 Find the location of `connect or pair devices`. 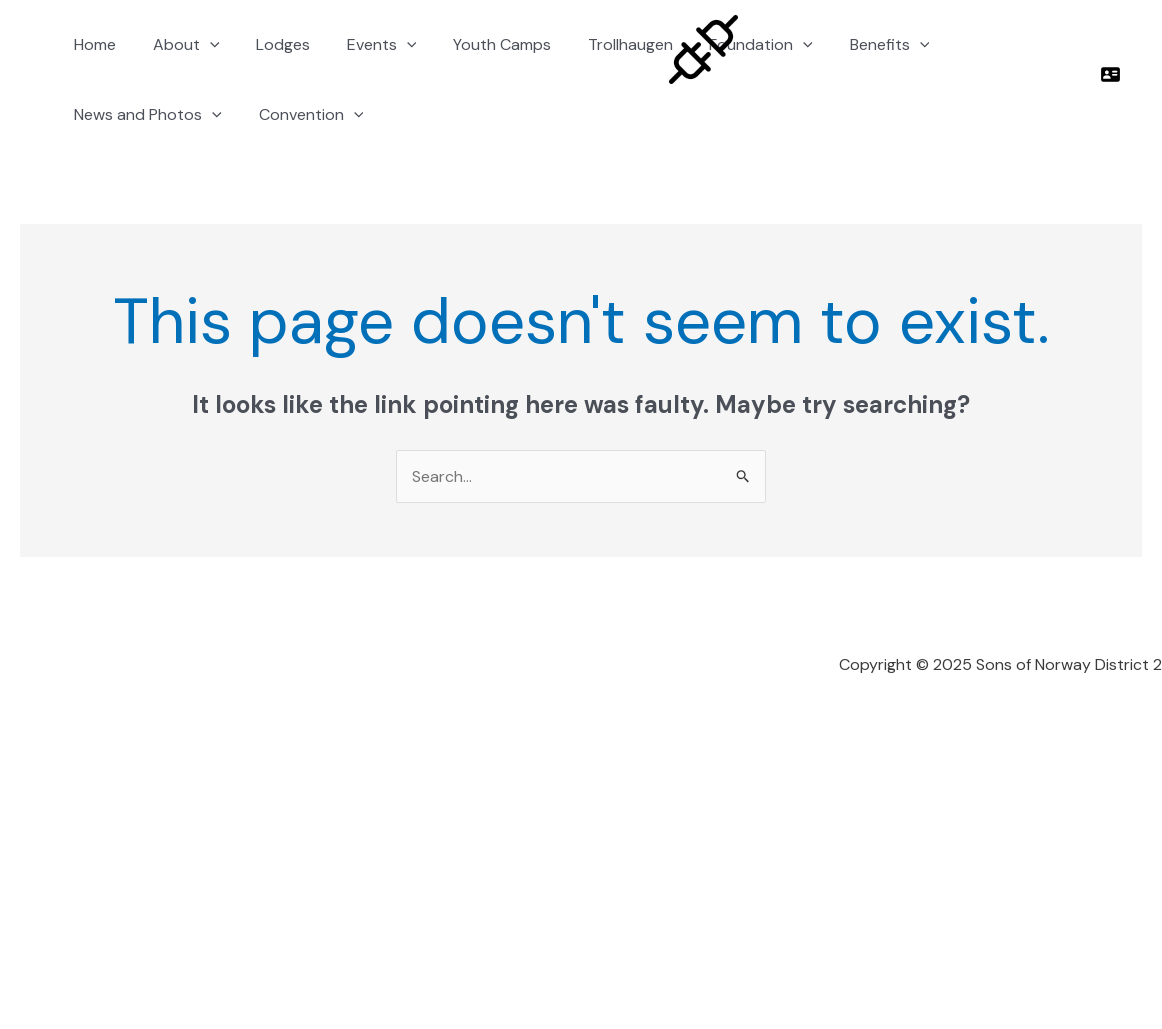

connect or pair devices is located at coordinates (703, 49).